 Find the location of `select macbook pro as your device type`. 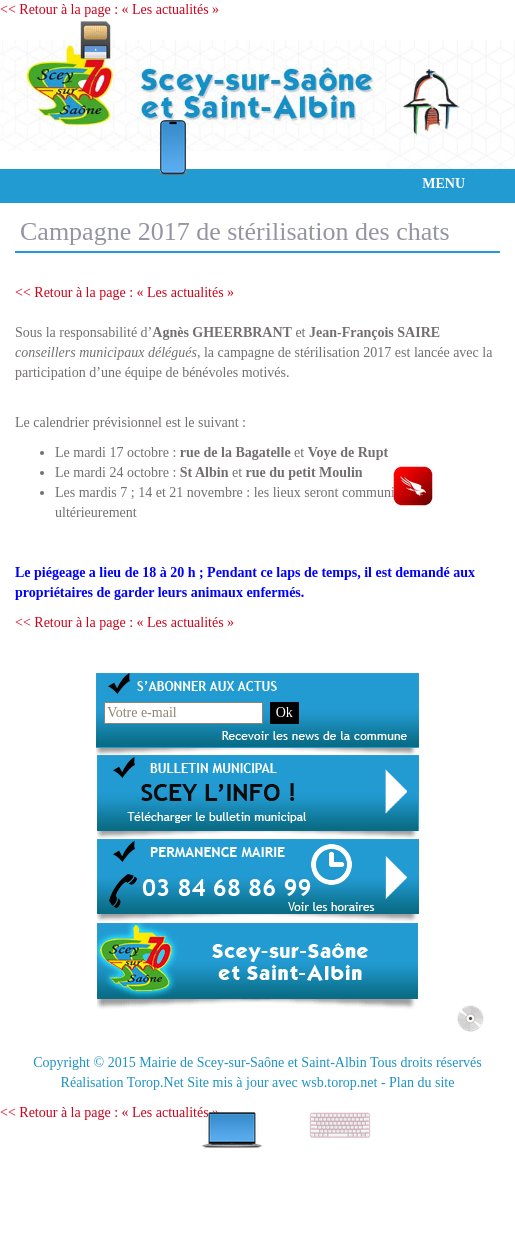

select macbook pro as your device type is located at coordinates (232, 1128).